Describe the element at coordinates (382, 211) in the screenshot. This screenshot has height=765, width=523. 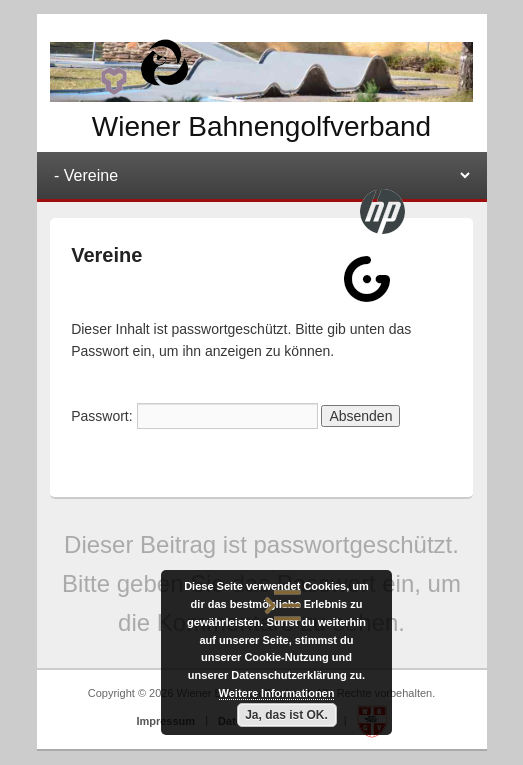
I see `HP brand logo` at that location.